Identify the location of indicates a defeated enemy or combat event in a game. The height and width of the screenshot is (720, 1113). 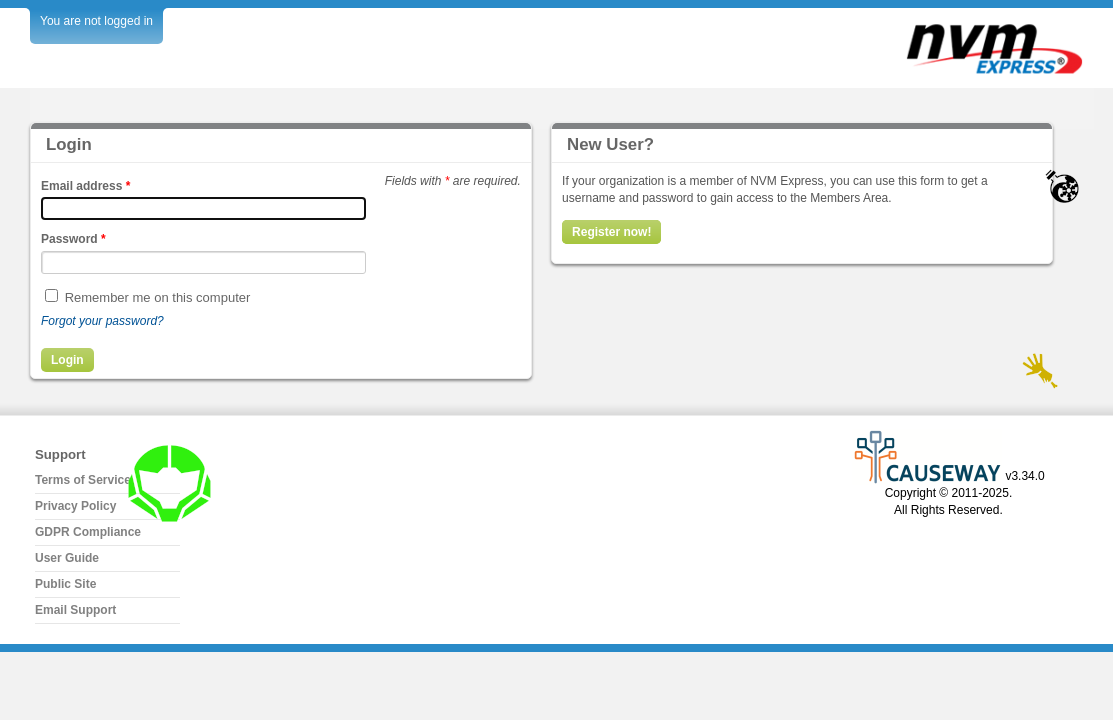
(1040, 371).